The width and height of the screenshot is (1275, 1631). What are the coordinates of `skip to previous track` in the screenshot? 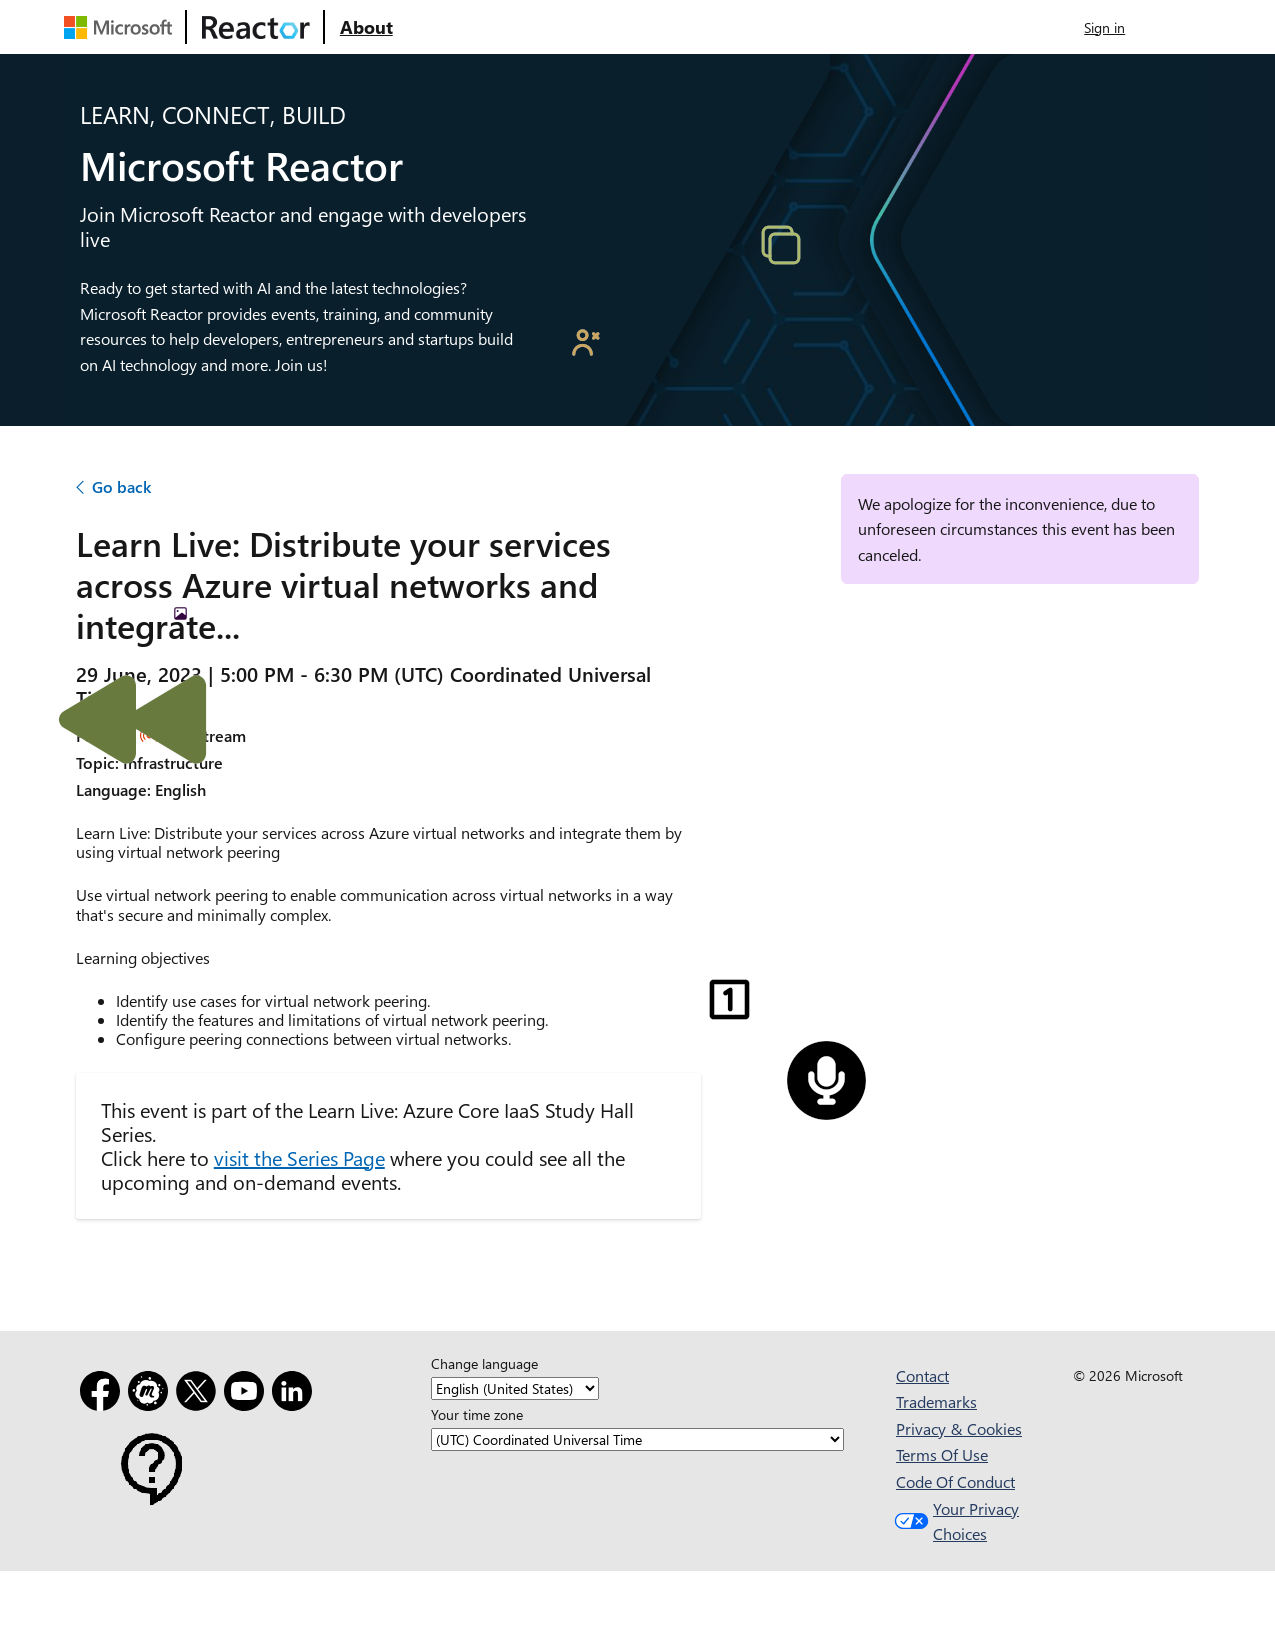 It's located at (132, 719).